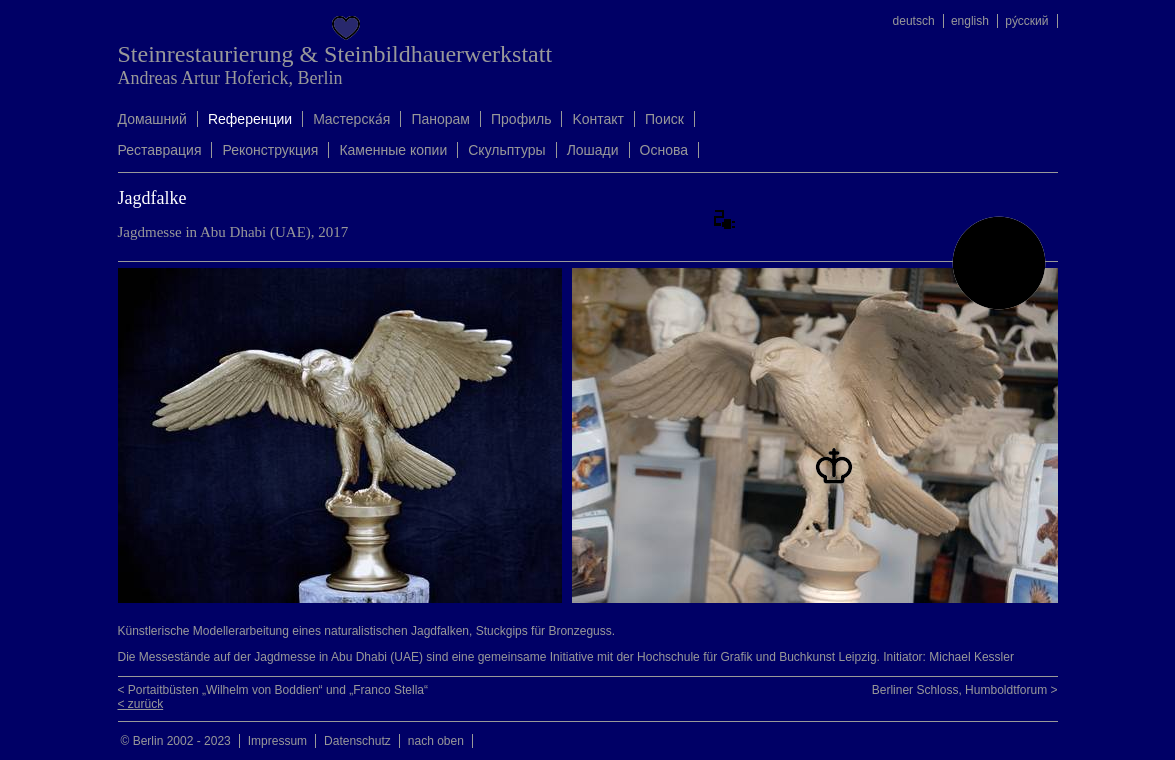  Describe the element at coordinates (724, 219) in the screenshot. I see `find nearby electrical services or charging stations` at that location.